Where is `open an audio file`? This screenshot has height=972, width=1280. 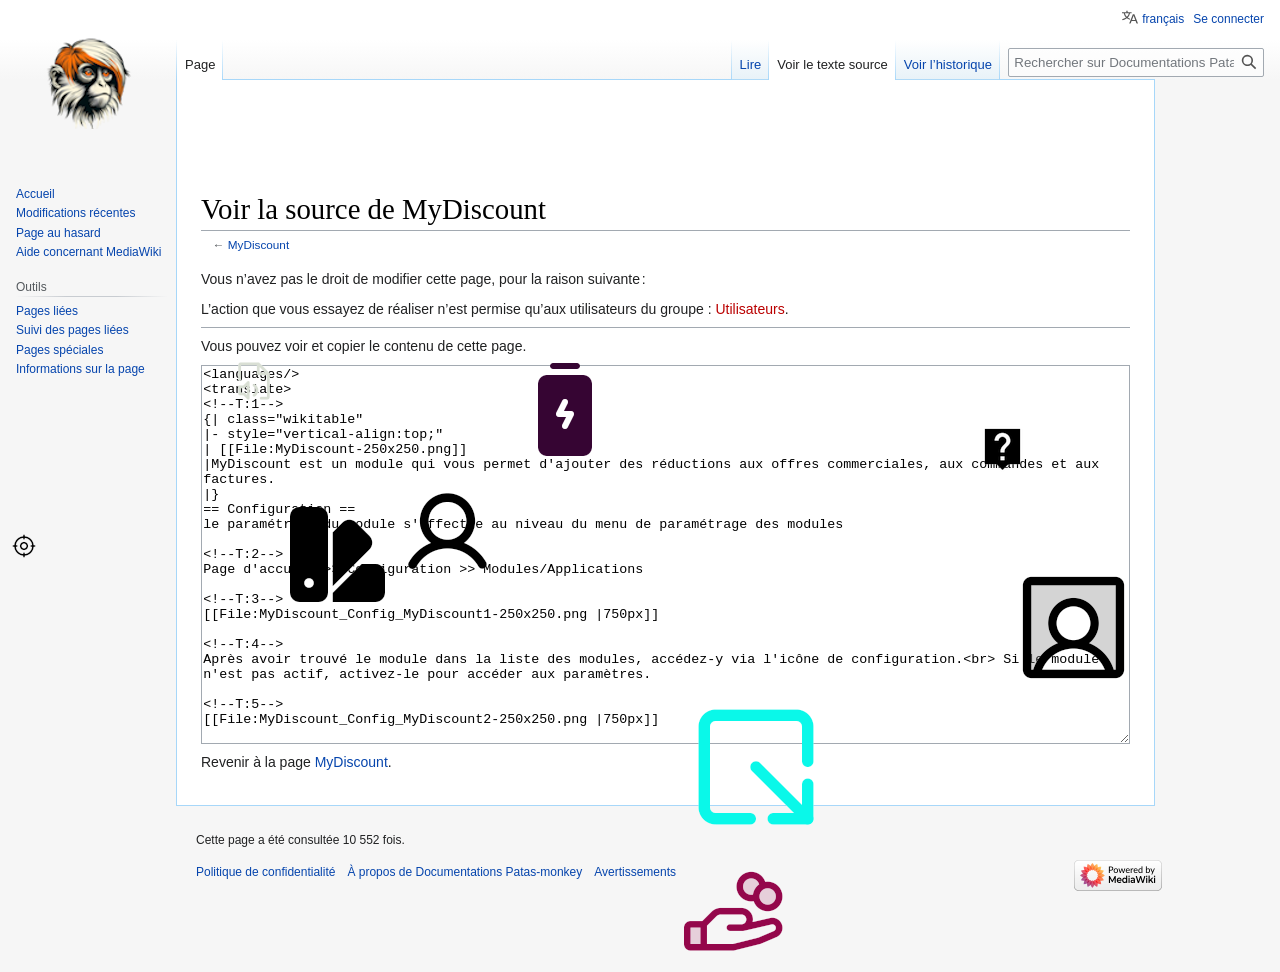 open an audio file is located at coordinates (254, 381).